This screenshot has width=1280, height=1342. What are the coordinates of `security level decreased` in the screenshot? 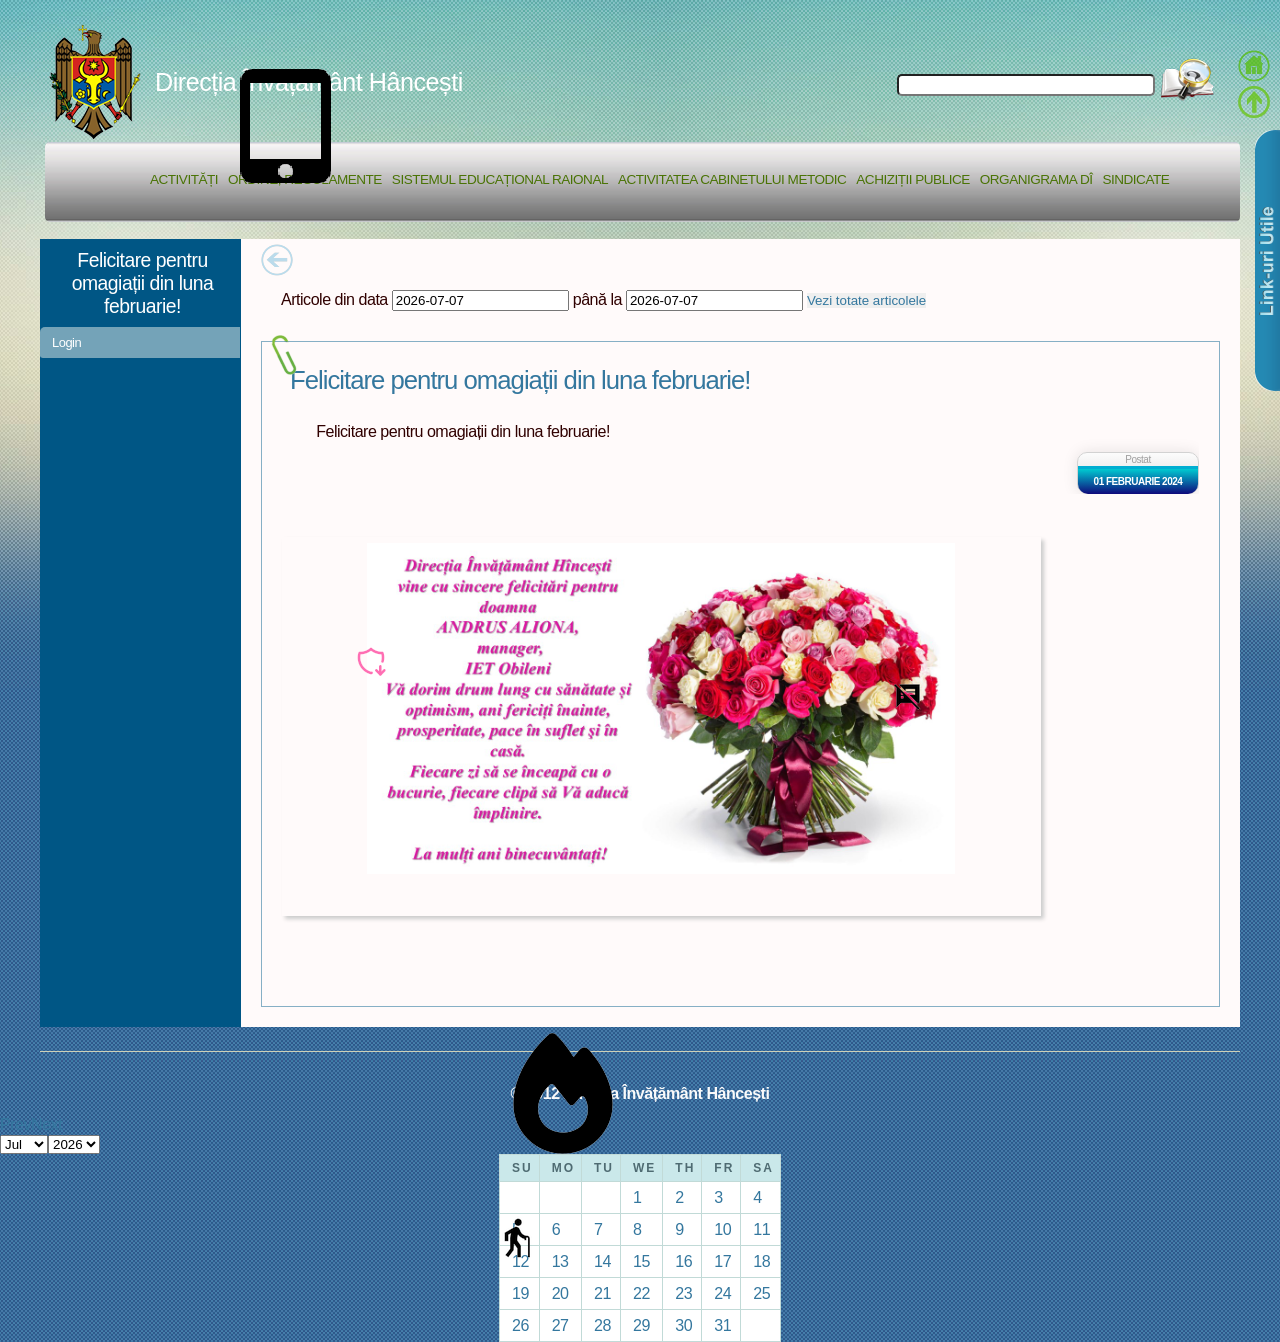 It's located at (371, 661).